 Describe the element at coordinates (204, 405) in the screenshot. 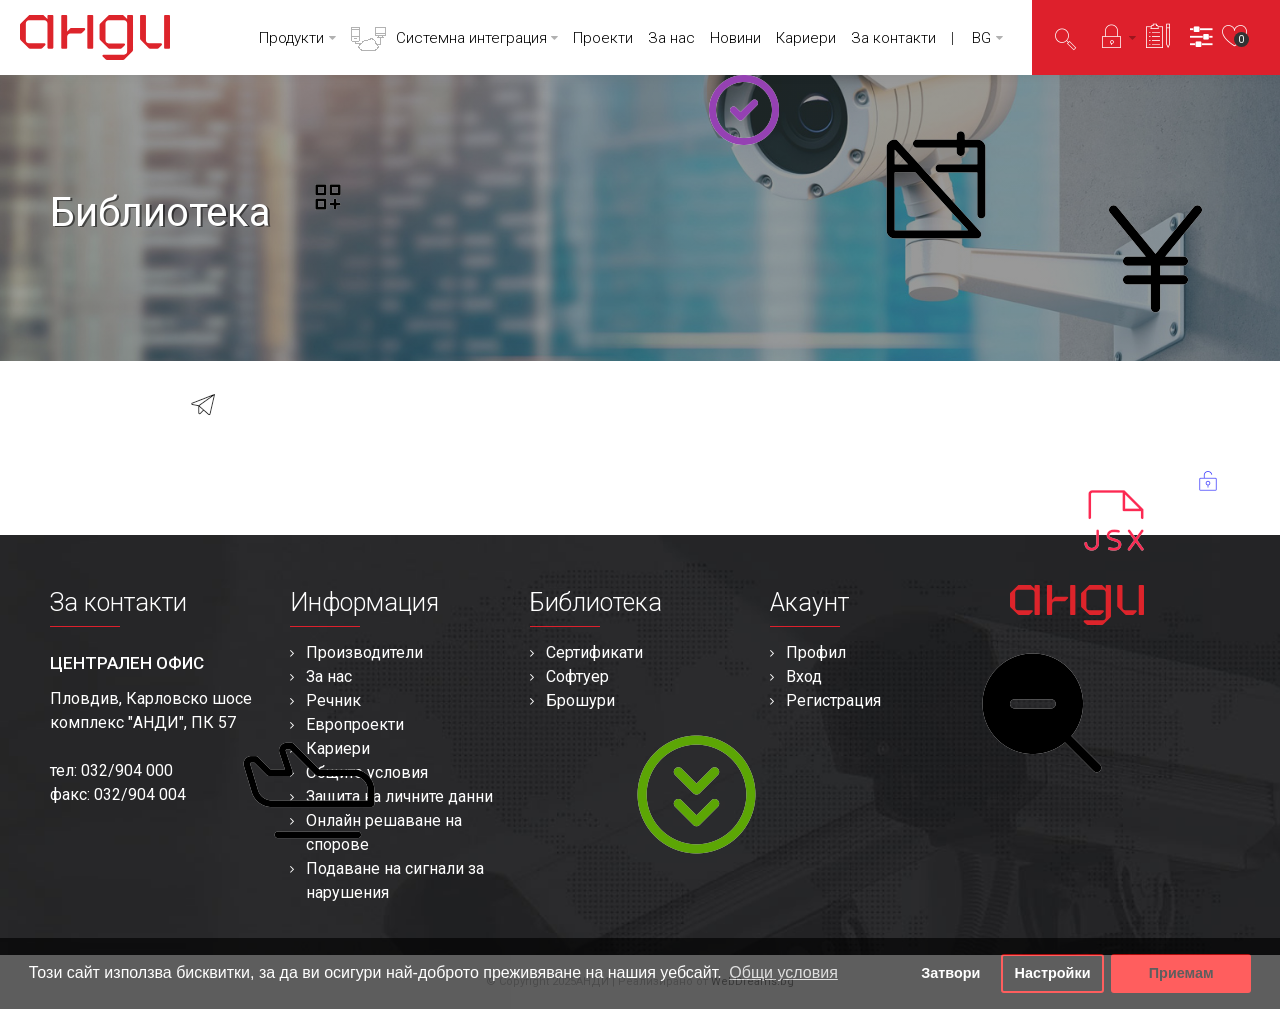

I see `open Telegram app` at that location.